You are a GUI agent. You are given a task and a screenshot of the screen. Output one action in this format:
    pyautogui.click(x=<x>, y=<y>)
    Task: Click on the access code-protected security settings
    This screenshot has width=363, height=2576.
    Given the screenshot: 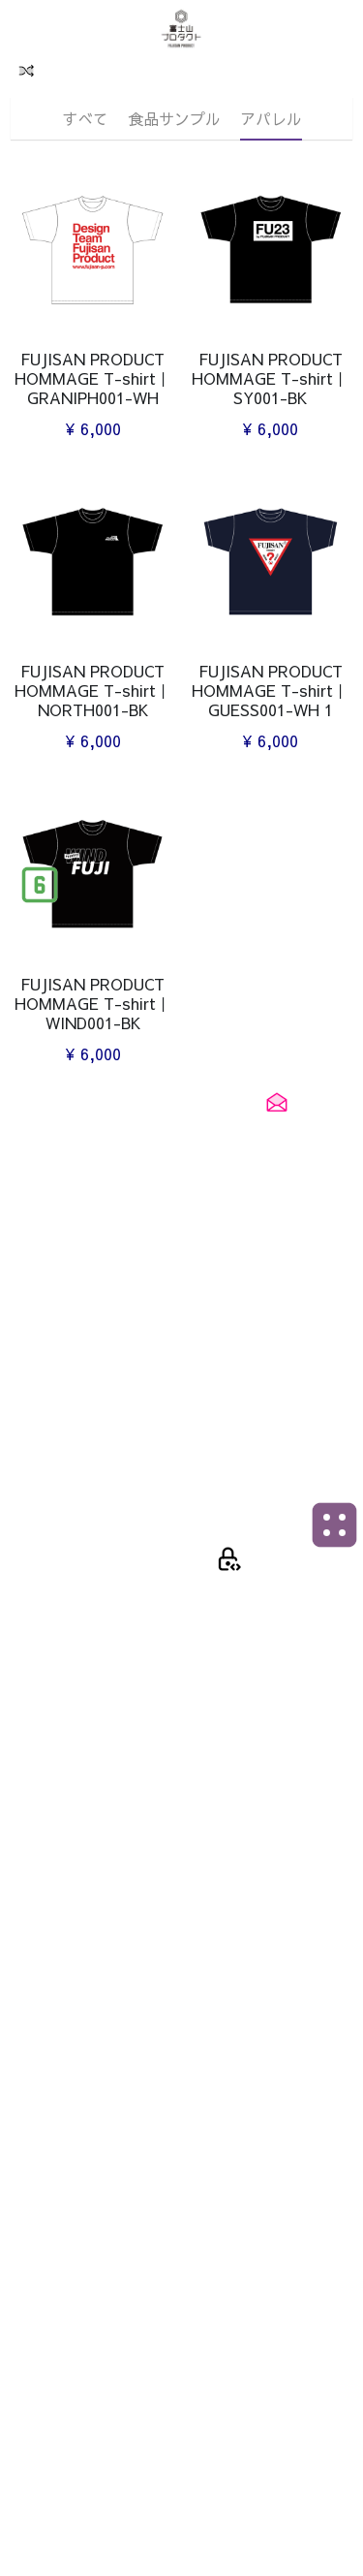 What is the action you would take?
    pyautogui.click(x=227, y=1558)
    